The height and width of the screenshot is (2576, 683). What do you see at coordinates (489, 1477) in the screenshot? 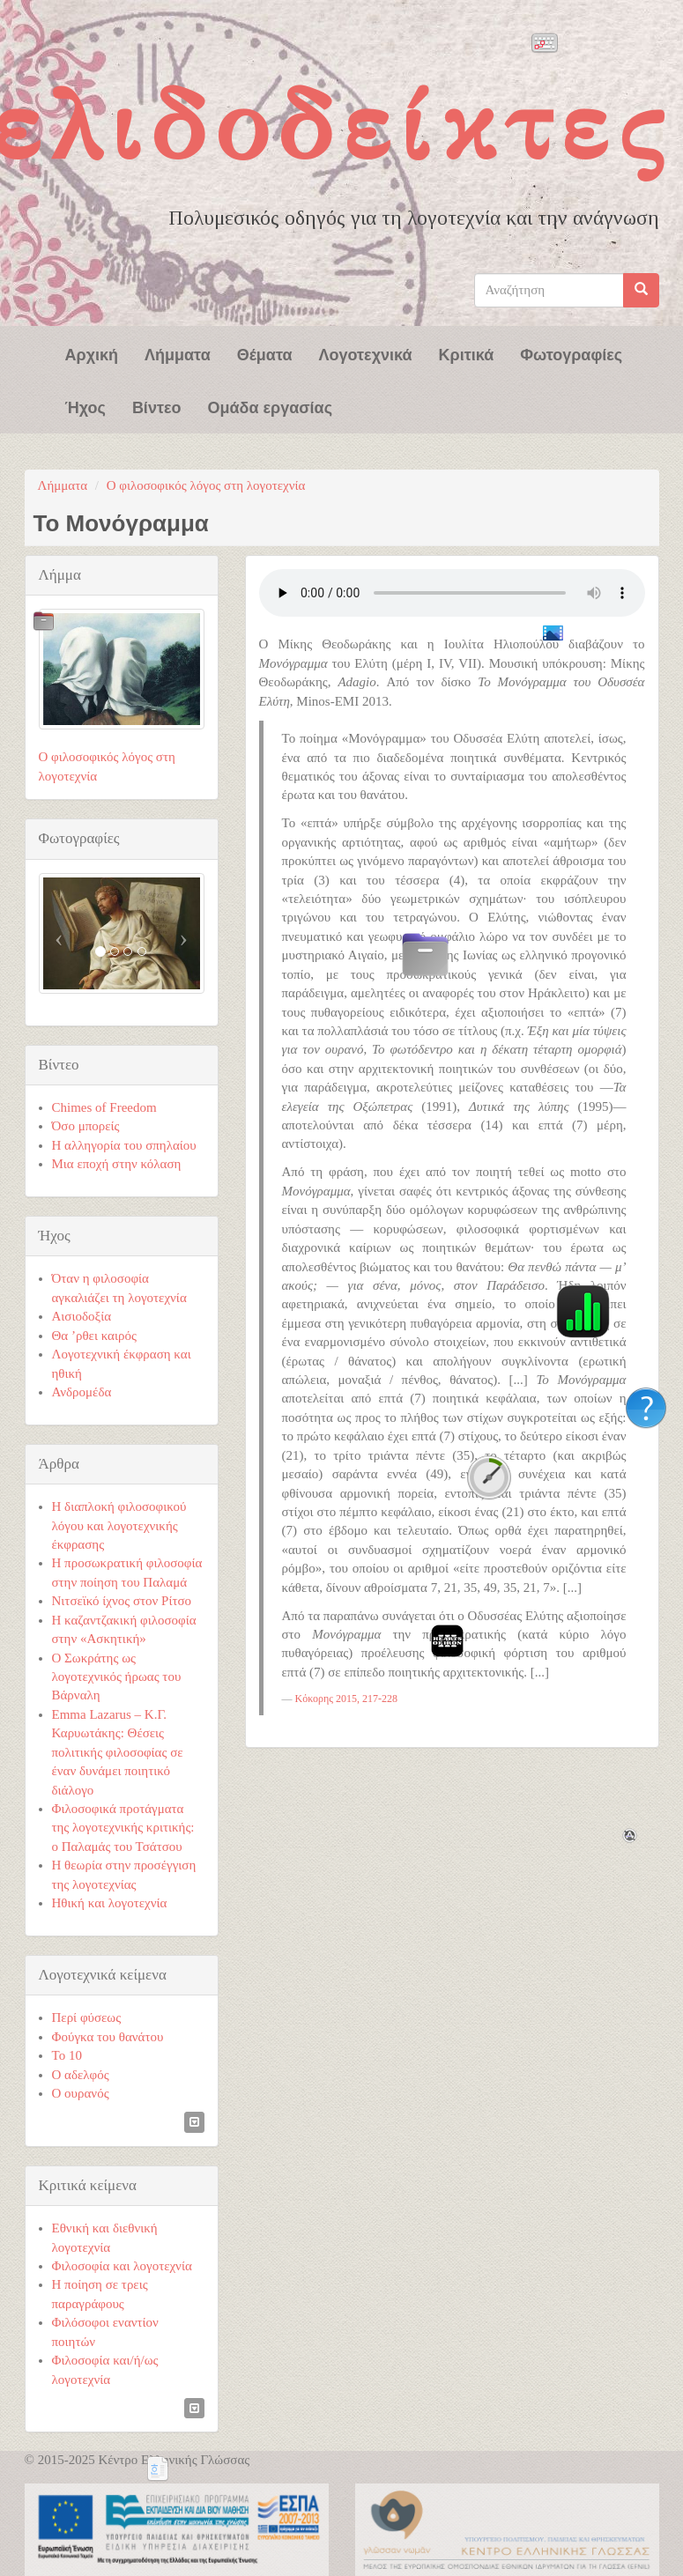
I see `open sysprof system profiler` at bounding box center [489, 1477].